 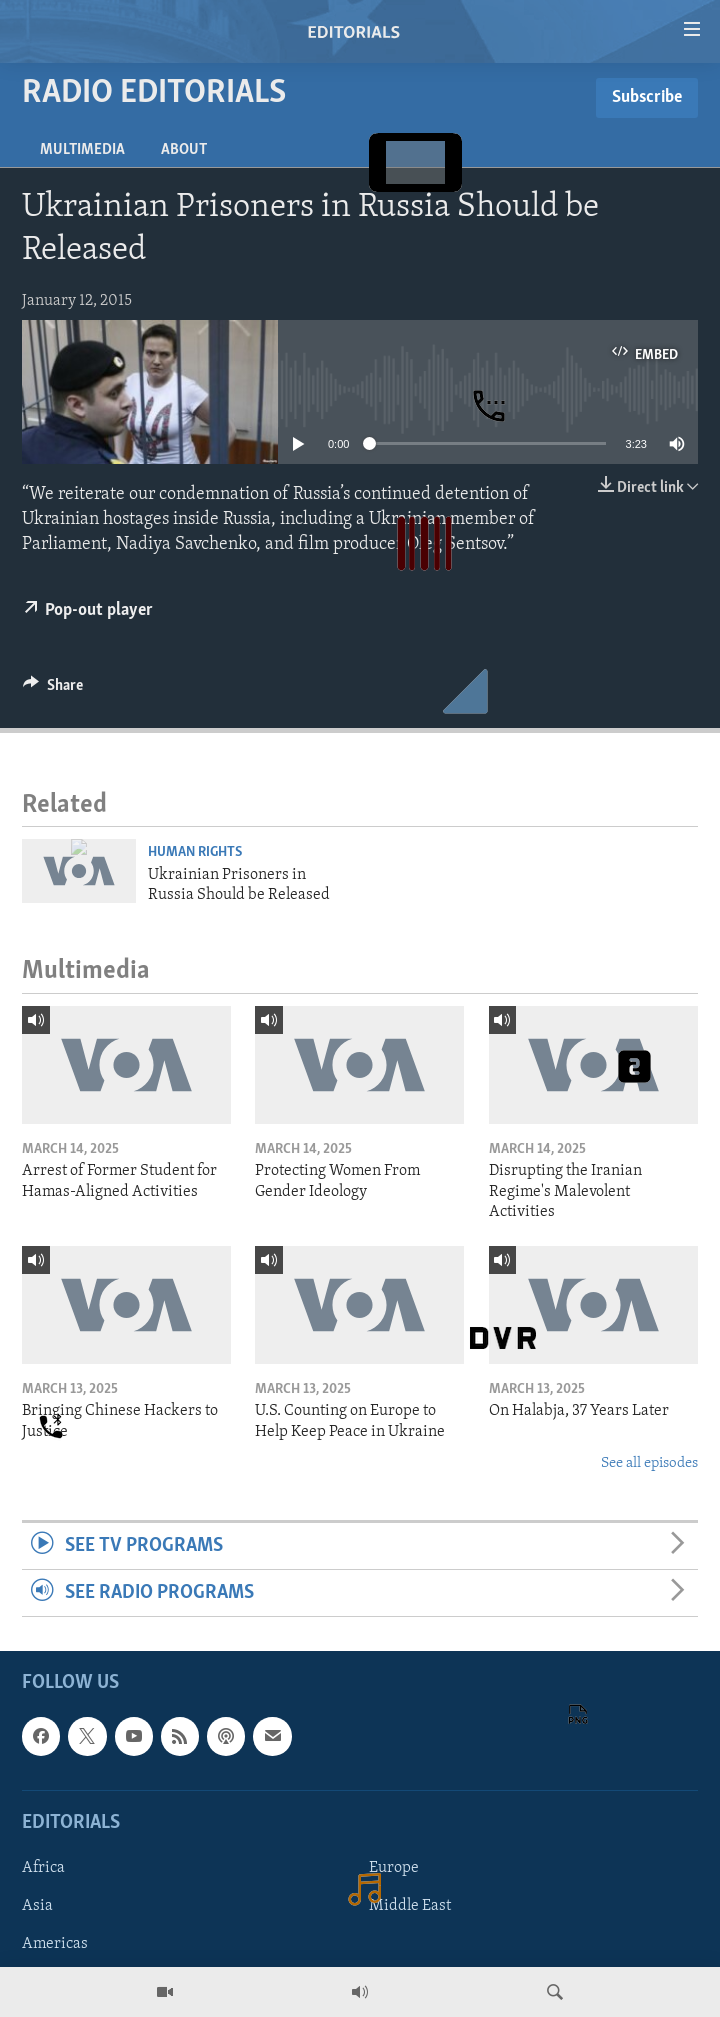 I want to click on scan a barcode, so click(x=424, y=543).